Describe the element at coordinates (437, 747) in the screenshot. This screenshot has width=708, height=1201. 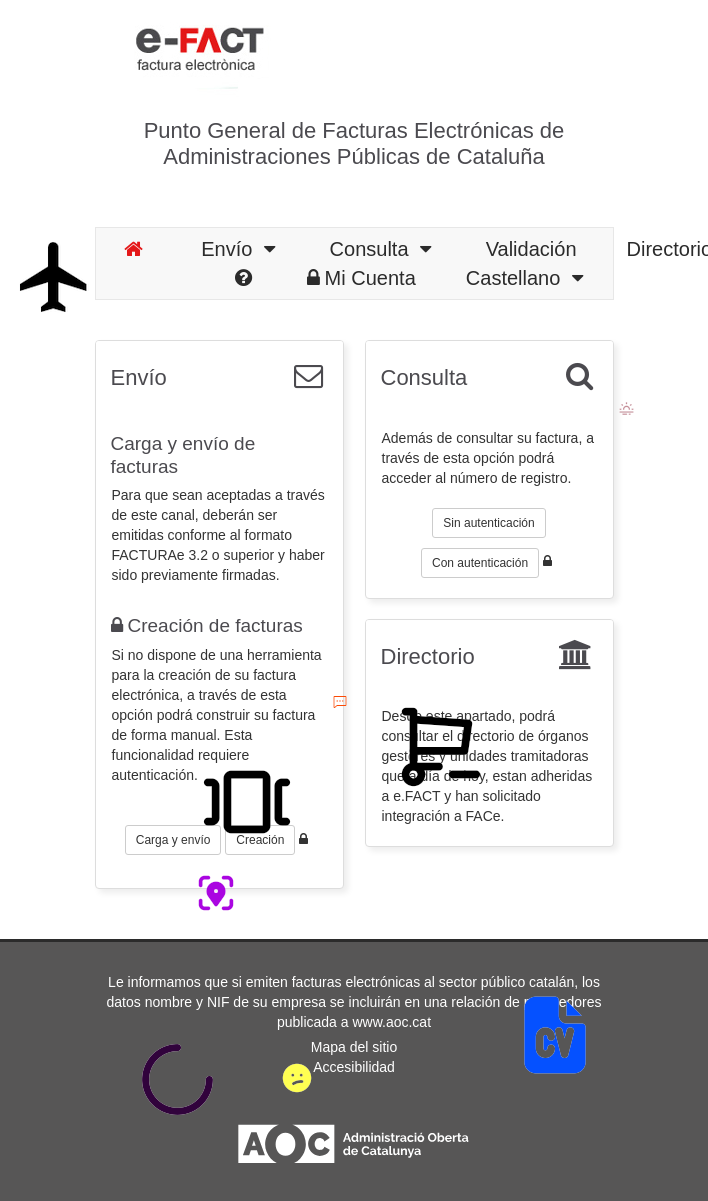
I see `remove an item from your cart` at that location.